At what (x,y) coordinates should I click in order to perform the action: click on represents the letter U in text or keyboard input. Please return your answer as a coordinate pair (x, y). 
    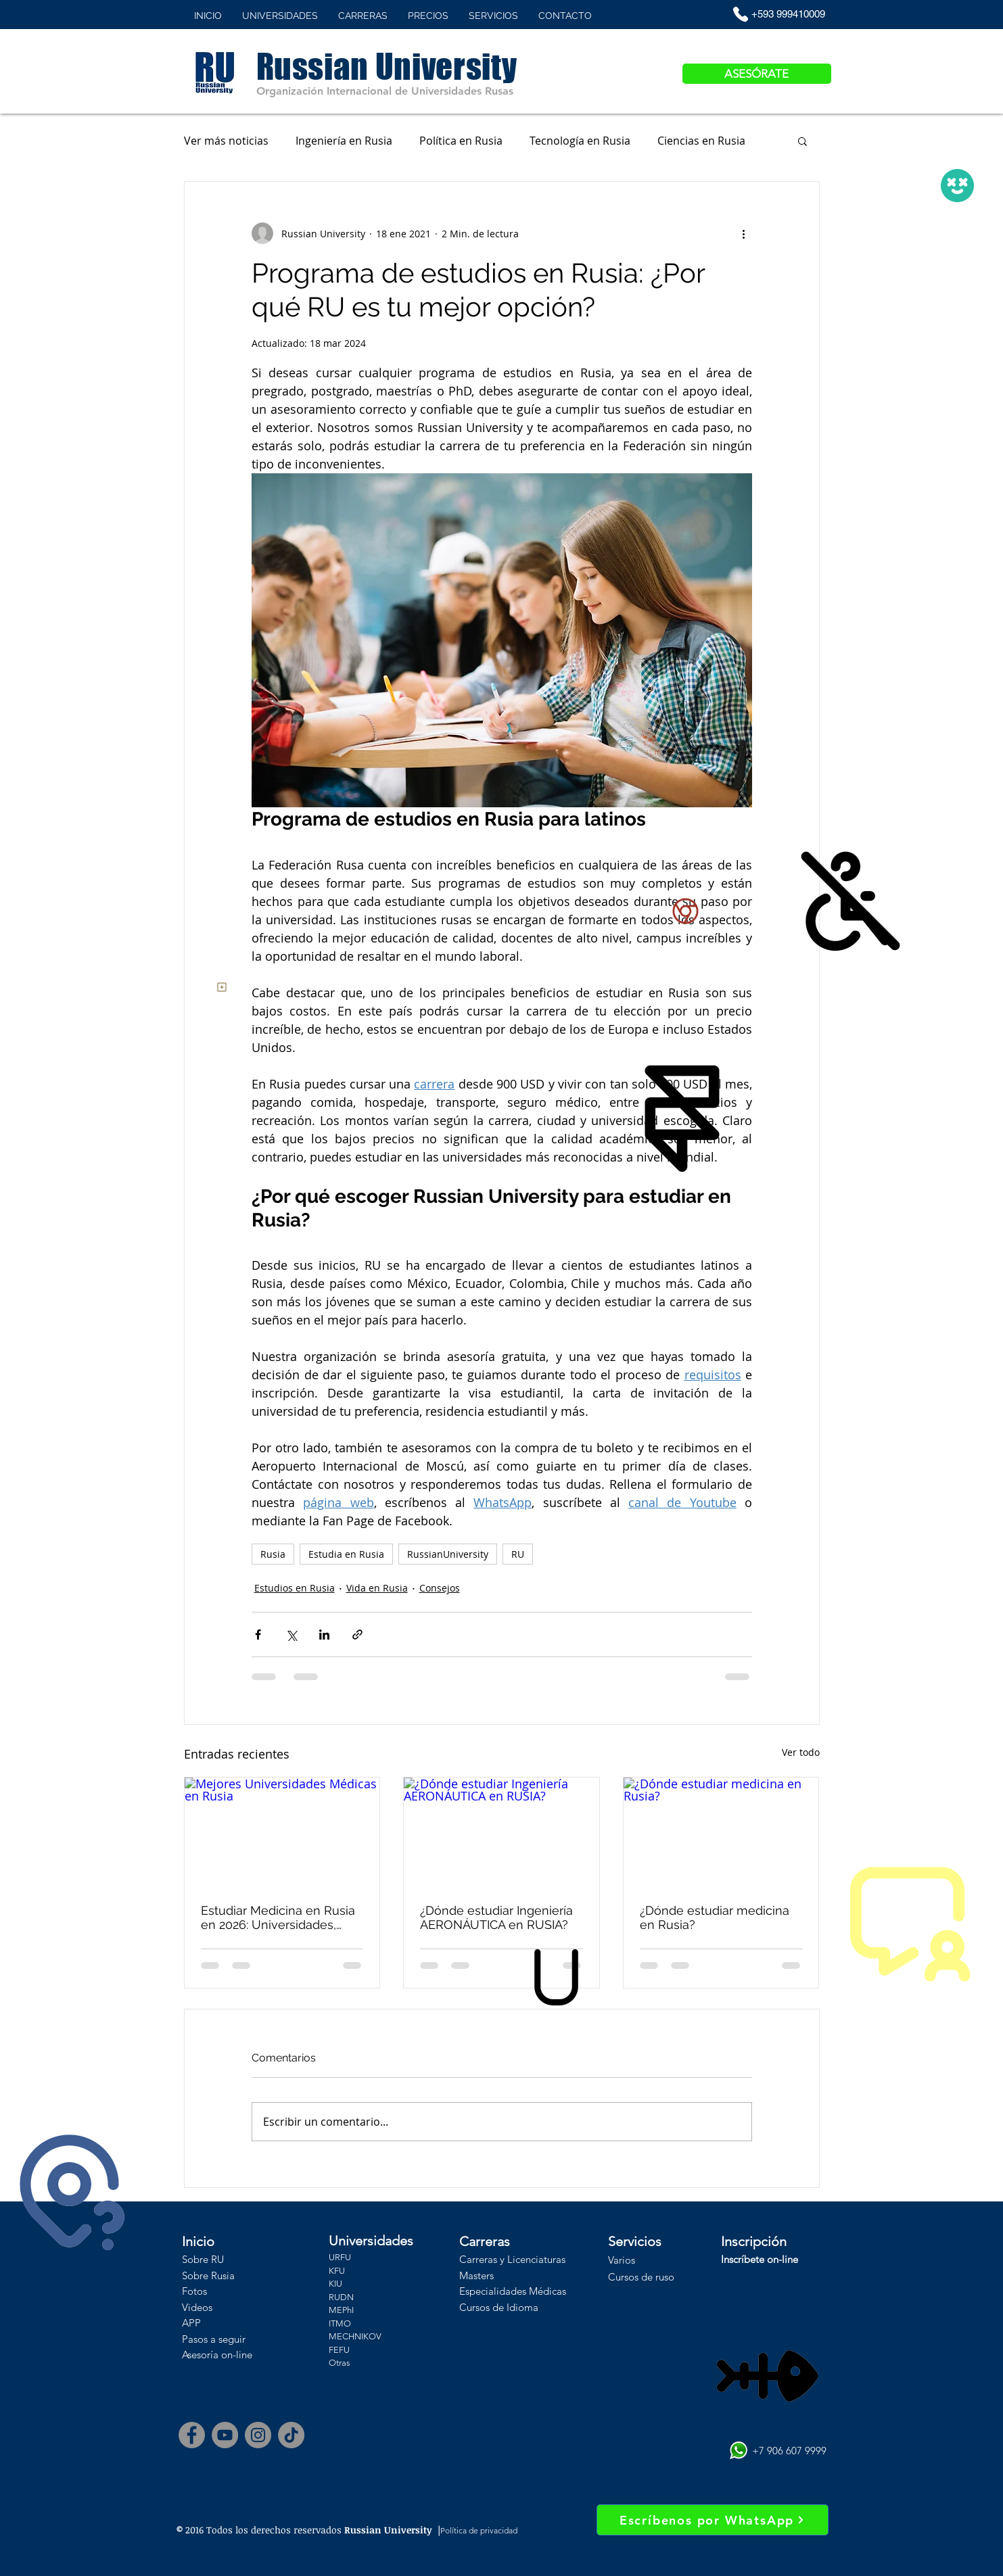
    Looking at the image, I should click on (556, 1977).